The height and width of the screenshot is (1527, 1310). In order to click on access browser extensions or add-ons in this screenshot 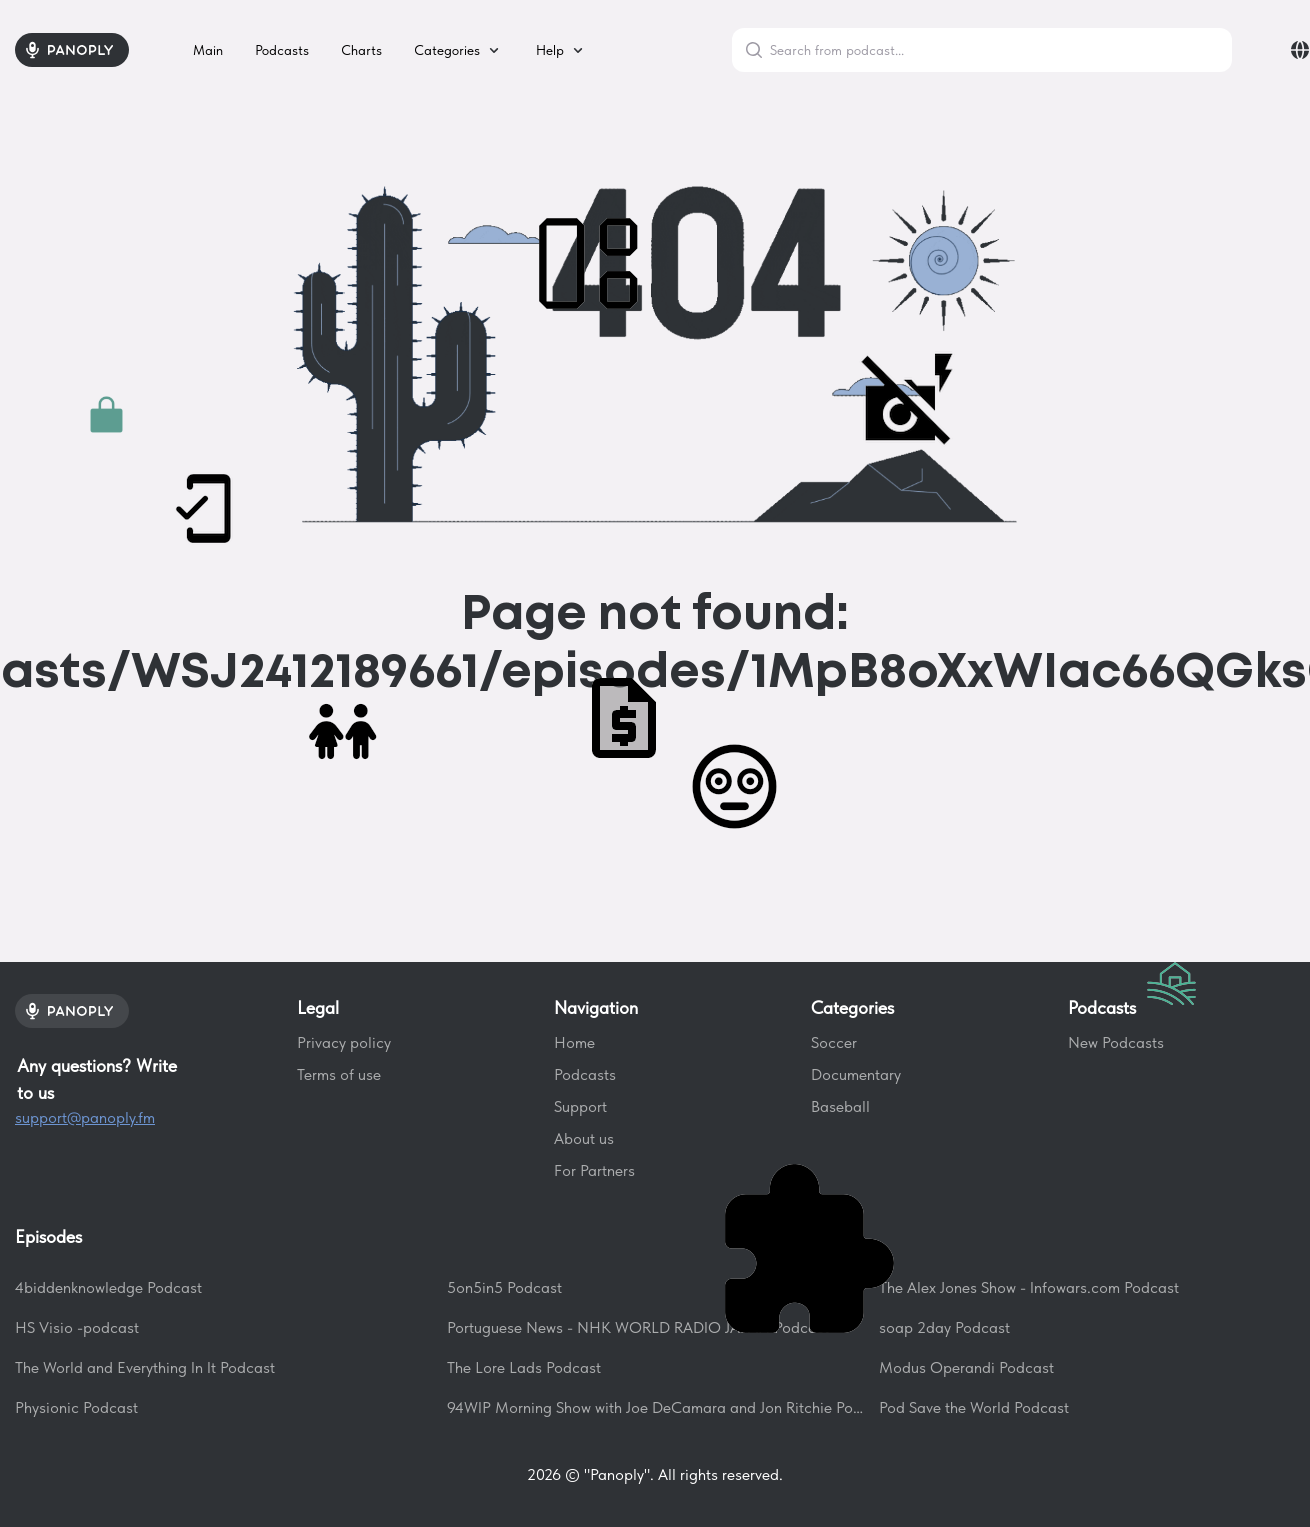, I will do `click(809, 1248)`.